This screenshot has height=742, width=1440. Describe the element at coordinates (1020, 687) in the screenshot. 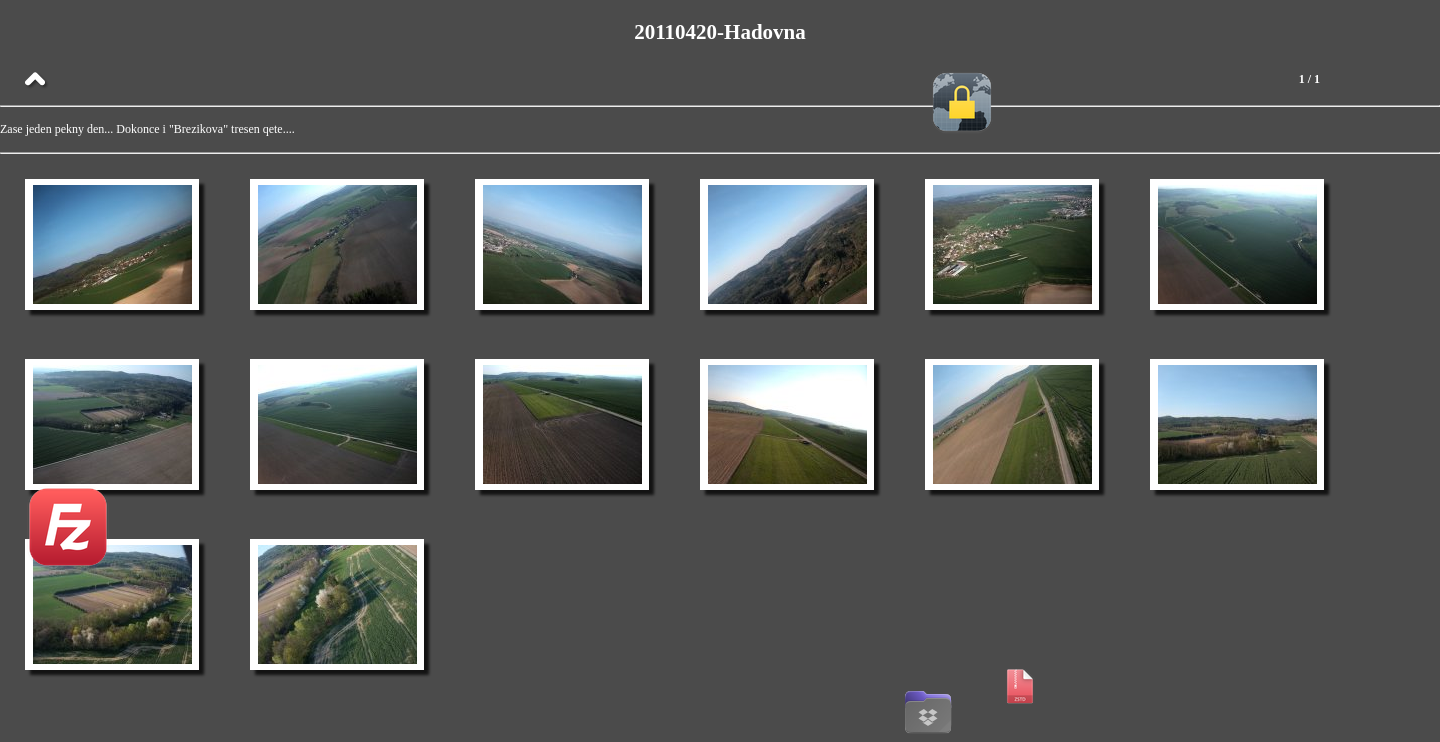

I see `a zstd-compressed tar archive file` at that location.